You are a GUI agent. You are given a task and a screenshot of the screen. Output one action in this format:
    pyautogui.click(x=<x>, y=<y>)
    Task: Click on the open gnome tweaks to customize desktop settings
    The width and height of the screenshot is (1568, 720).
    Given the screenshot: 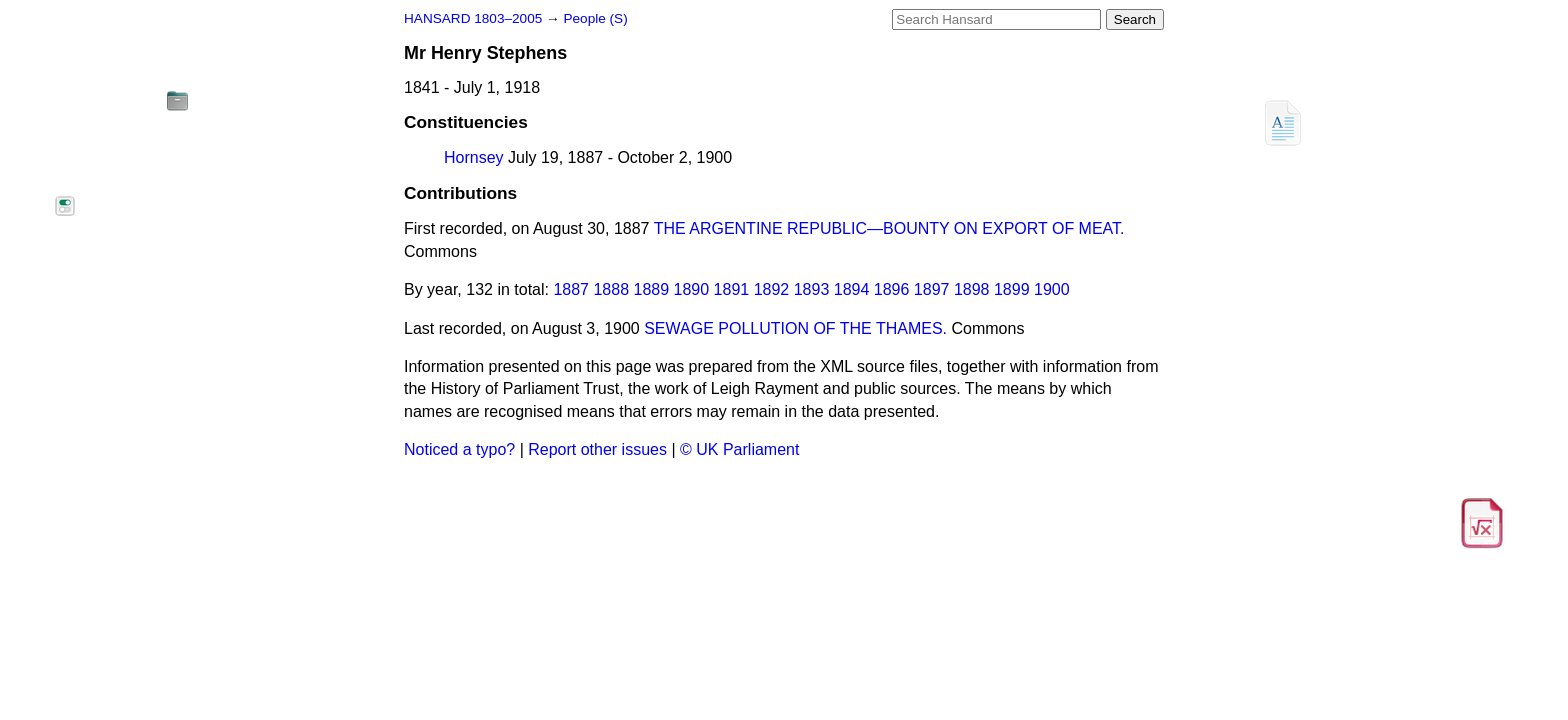 What is the action you would take?
    pyautogui.click(x=65, y=206)
    